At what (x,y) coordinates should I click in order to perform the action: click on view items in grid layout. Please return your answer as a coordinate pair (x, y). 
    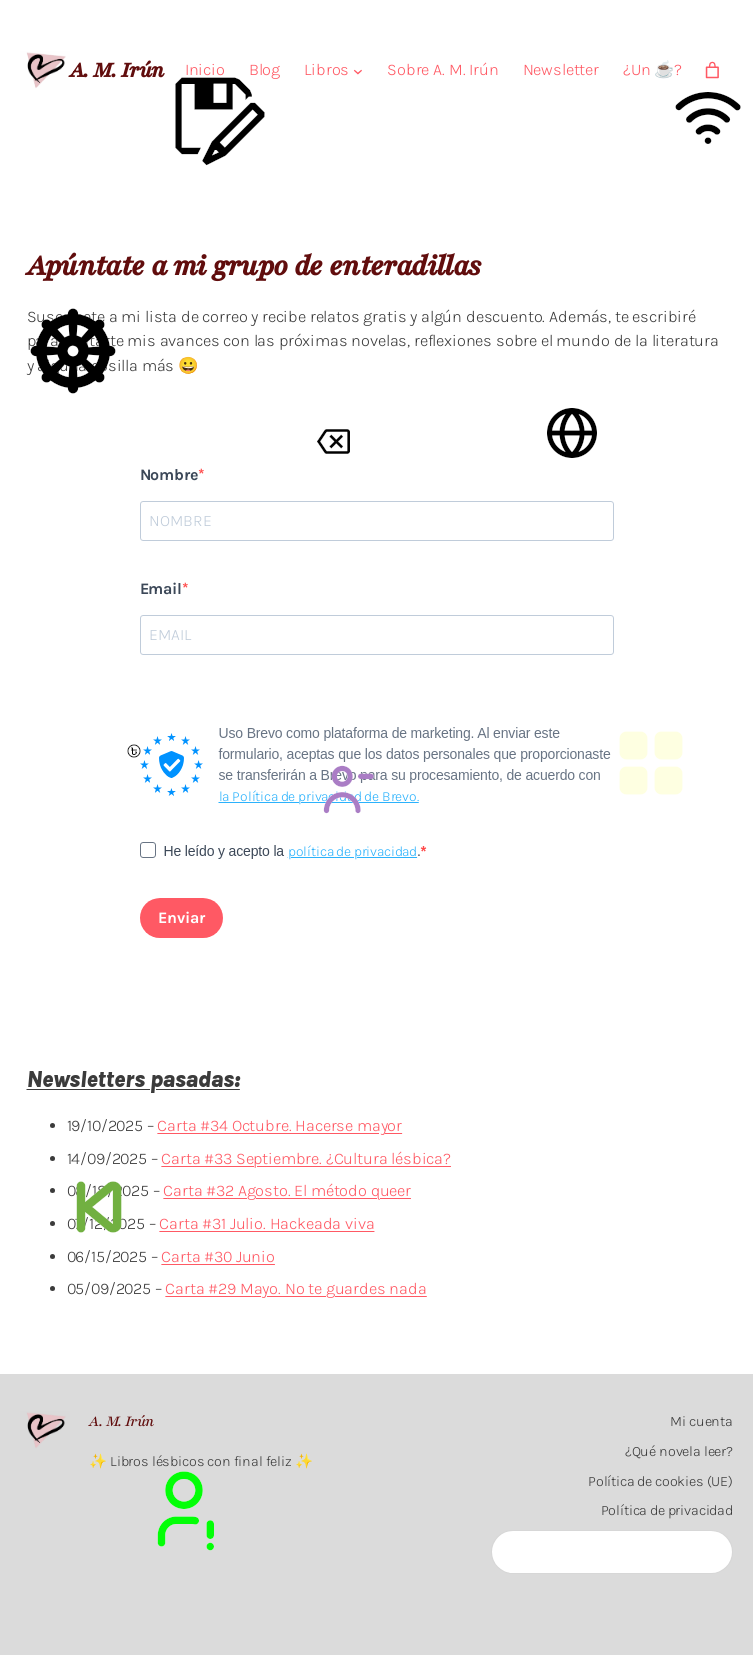
    Looking at the image, I should click on (651, 763).